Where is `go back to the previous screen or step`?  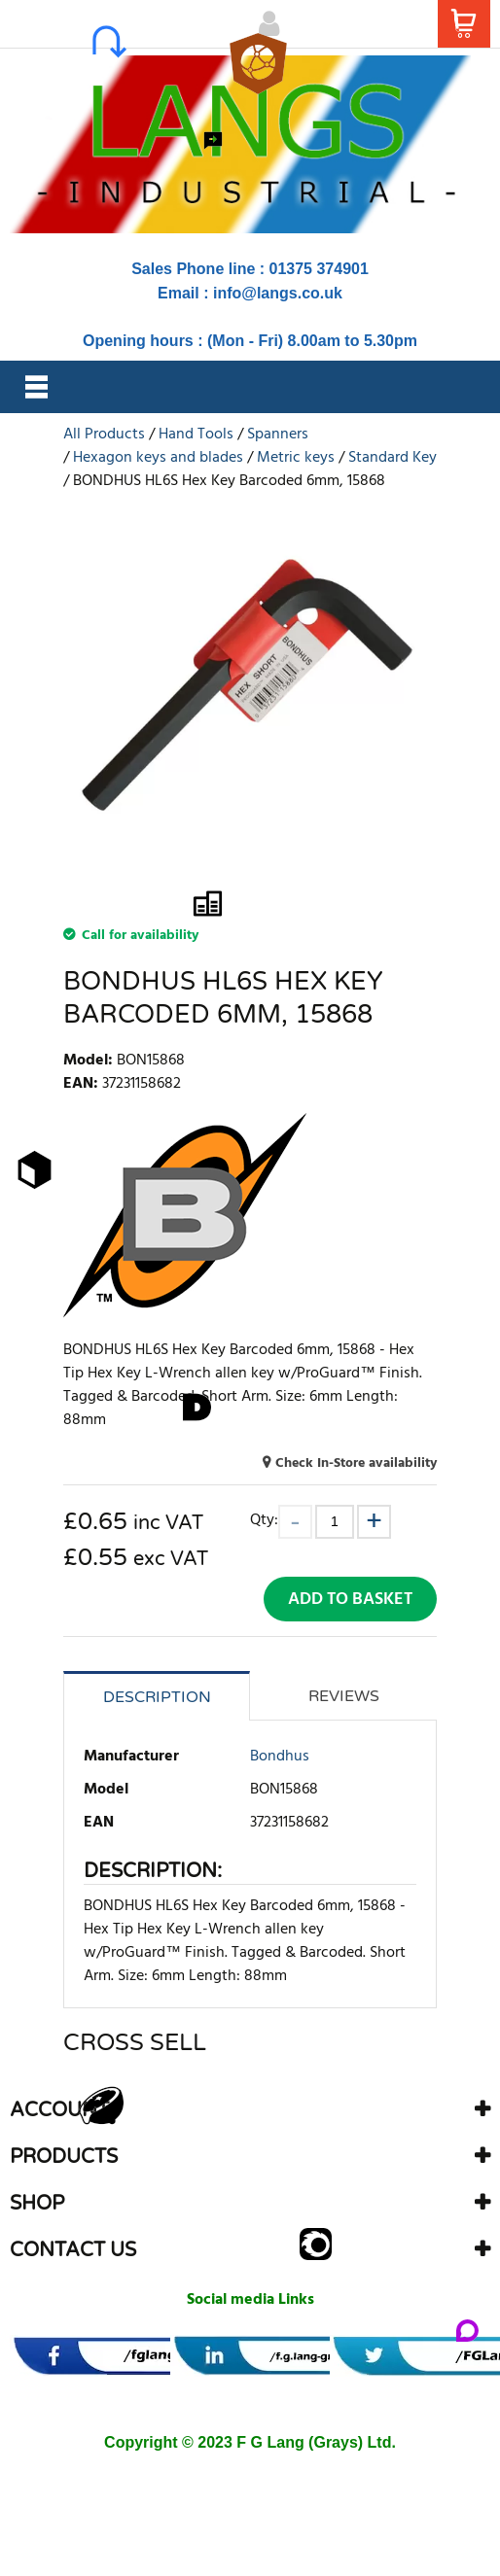 go back to the previous screen or step is located at coordinates (108, 41).